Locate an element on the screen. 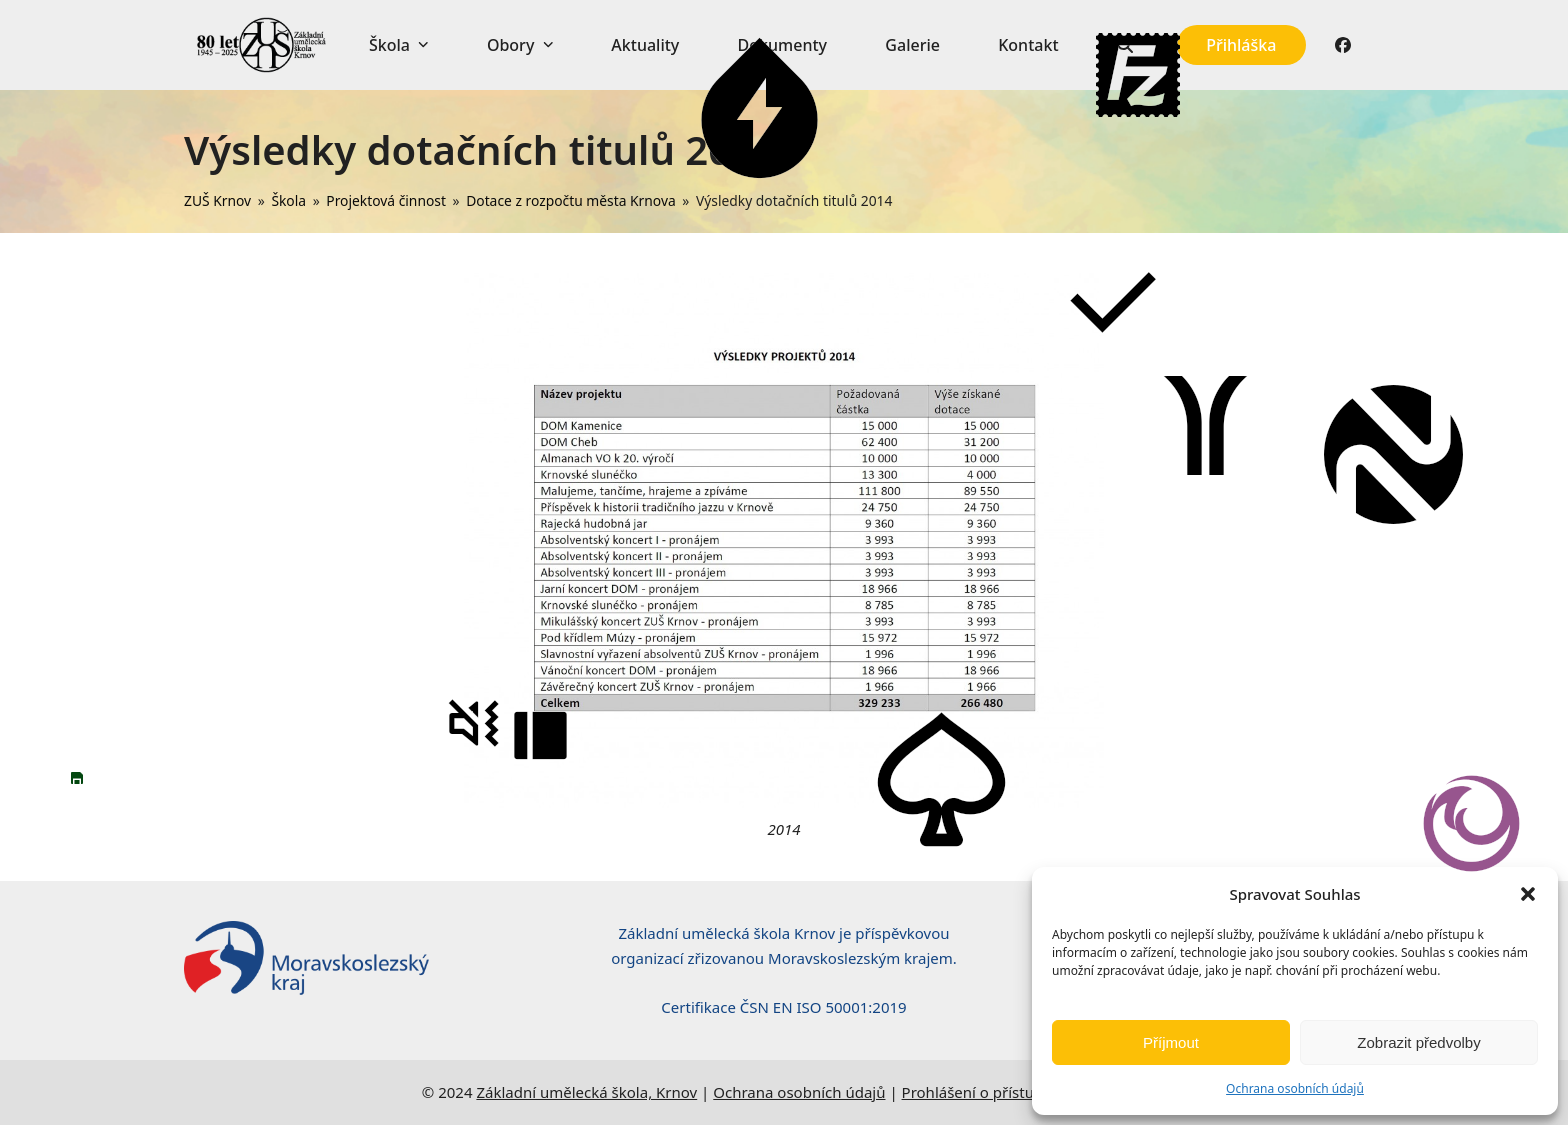  open FileZilla FTP client is located at coordinates (1138, 75).